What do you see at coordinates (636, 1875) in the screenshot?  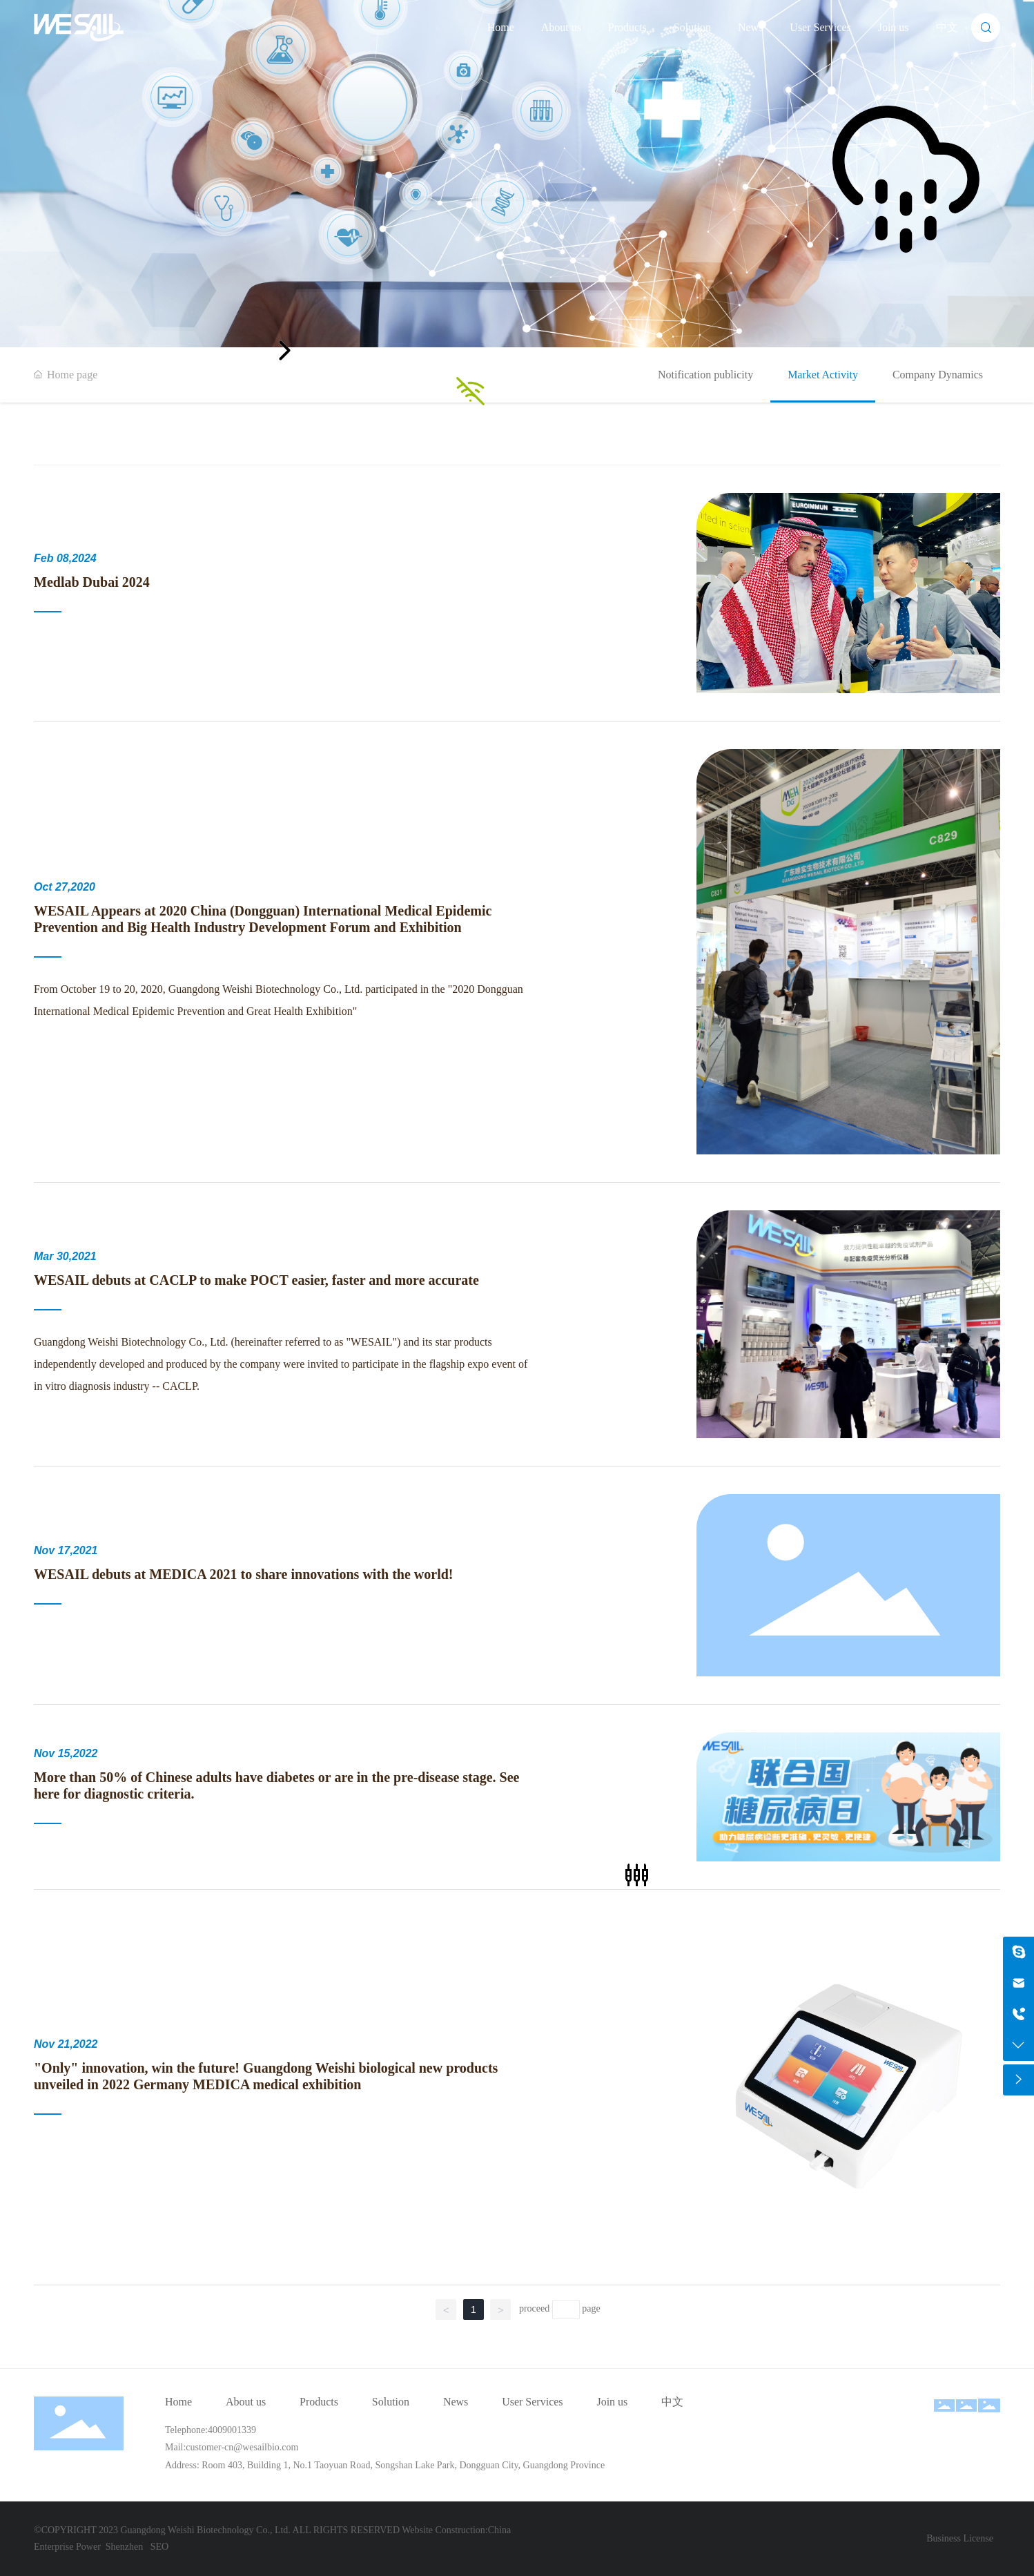 I see `configure audio or video input connections` at bounding box center [636, 1875].